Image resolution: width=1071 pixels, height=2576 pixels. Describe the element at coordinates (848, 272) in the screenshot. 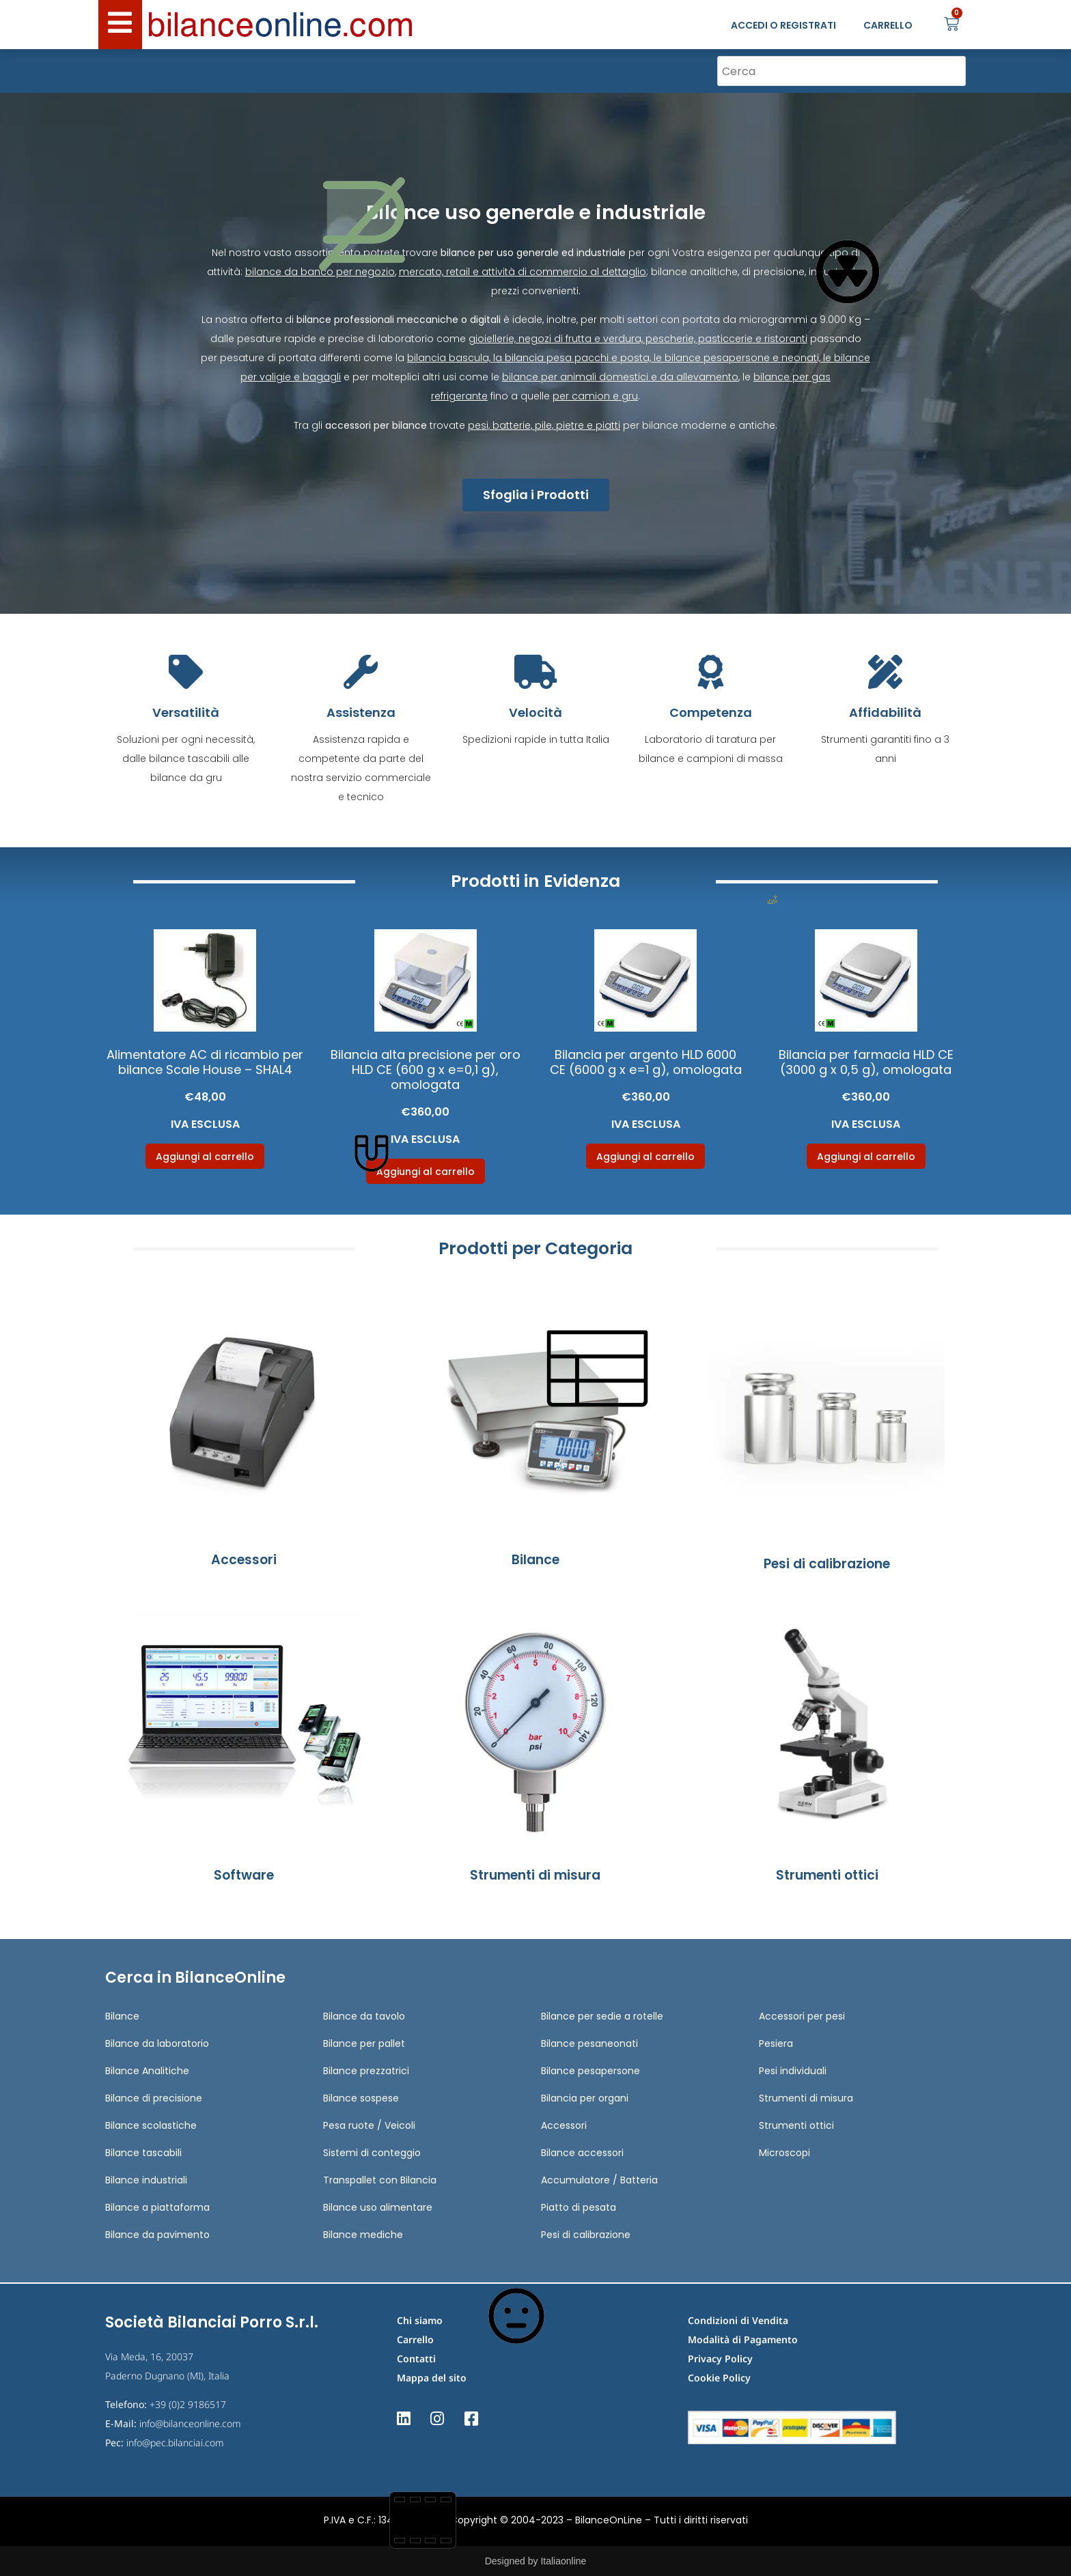

I see `indicates a fallout shelter or radiation safety location` at that location.